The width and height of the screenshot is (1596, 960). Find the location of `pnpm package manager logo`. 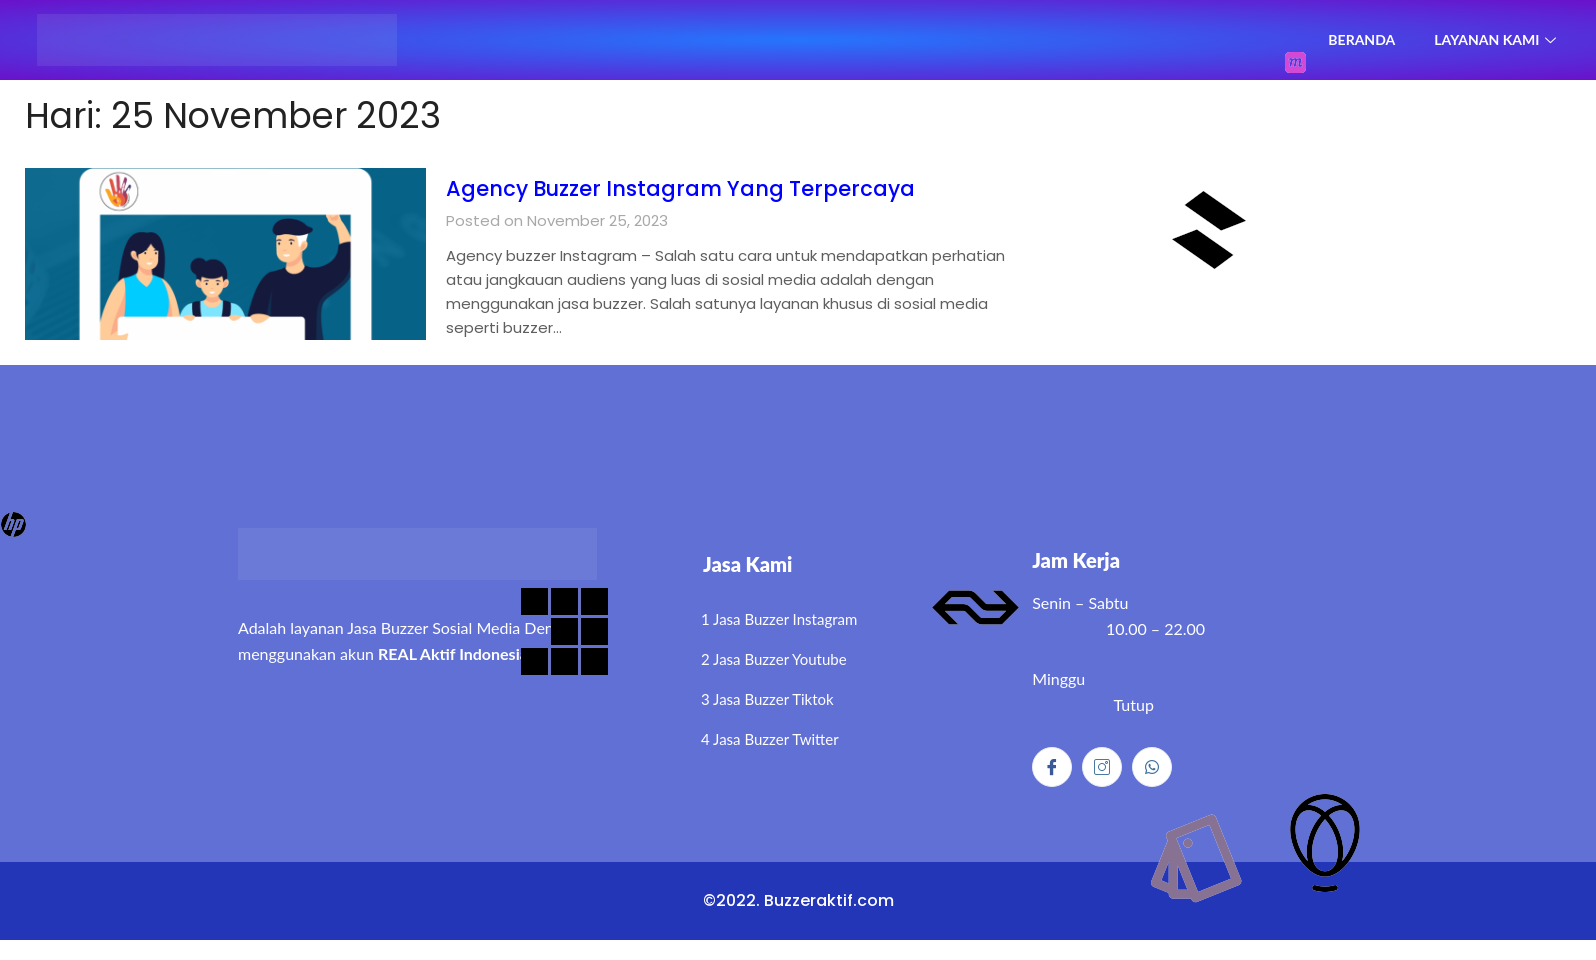

pnpm package manager logo is located at coordinates (564, 631).